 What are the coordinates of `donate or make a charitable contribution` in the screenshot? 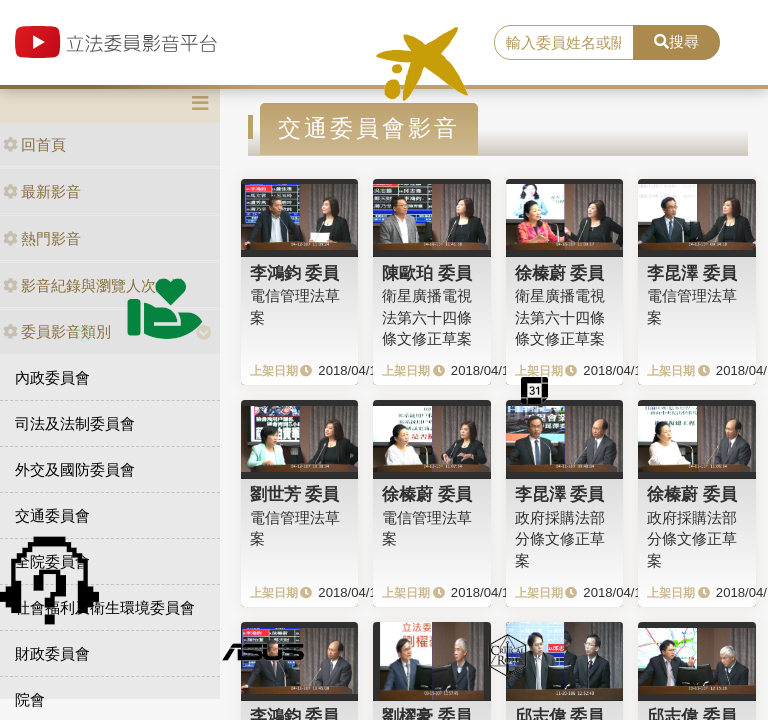 It's located at (164, 309).